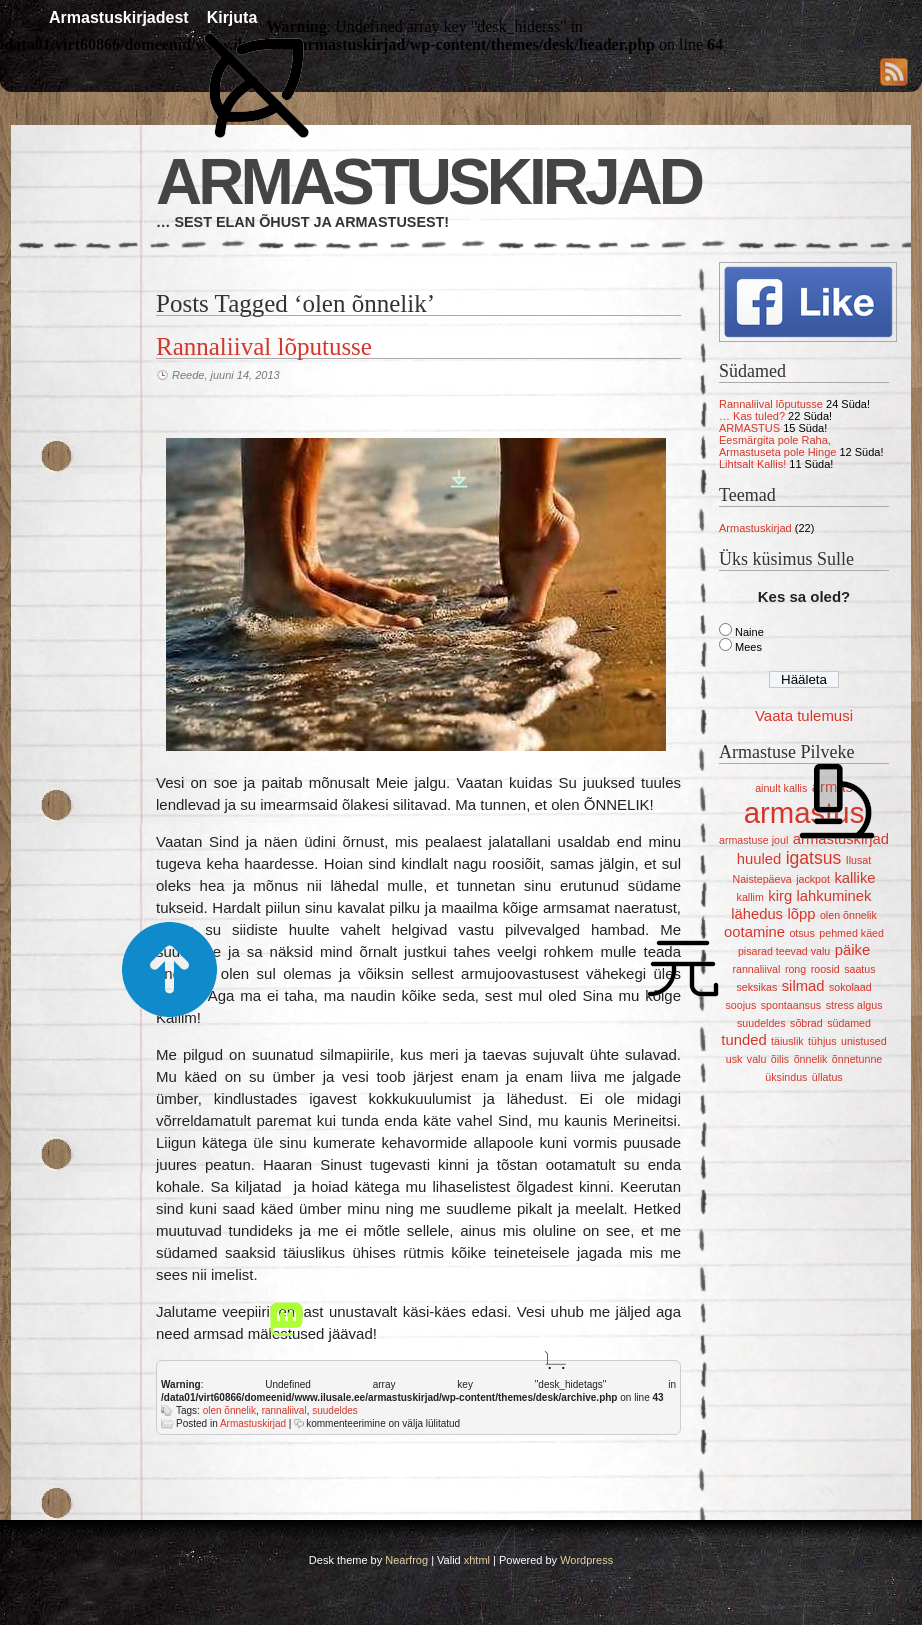  I want to click on access research or scientific tools, so click(837, 804).